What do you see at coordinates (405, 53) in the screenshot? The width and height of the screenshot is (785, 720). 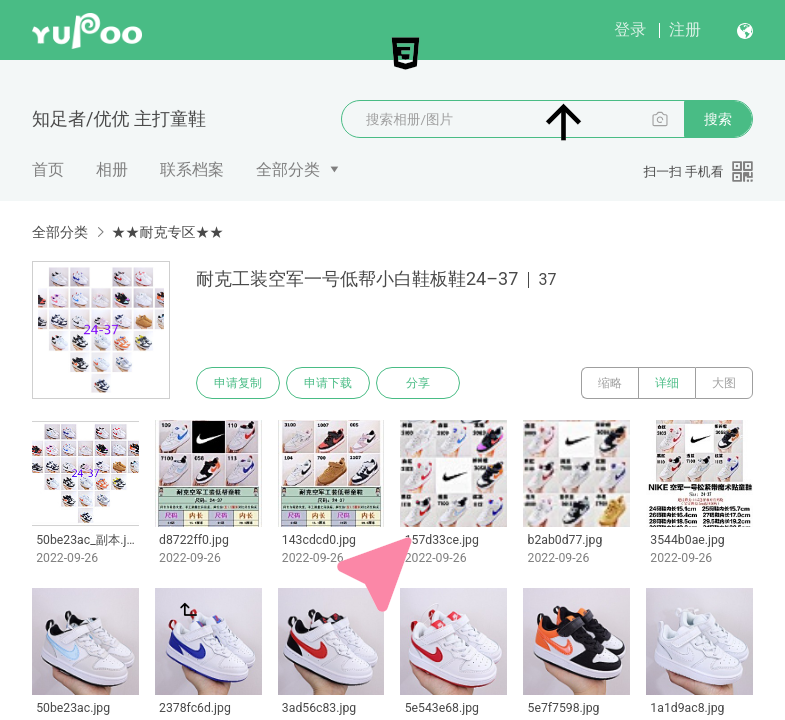 I see `CSS3 stylesheet language logo` at bounding box center [405, 53].